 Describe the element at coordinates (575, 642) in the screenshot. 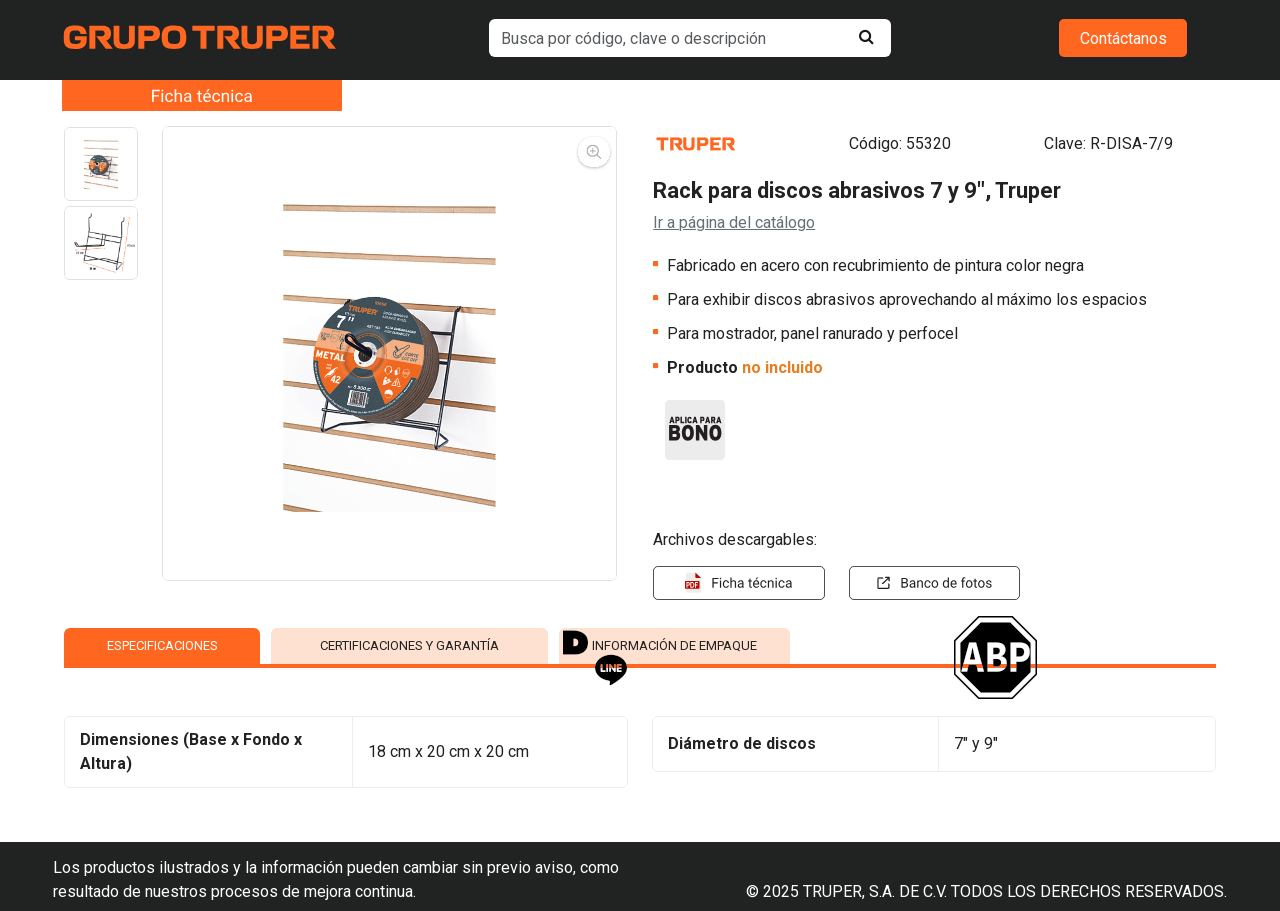

I see `DMM.com logo` at that location.